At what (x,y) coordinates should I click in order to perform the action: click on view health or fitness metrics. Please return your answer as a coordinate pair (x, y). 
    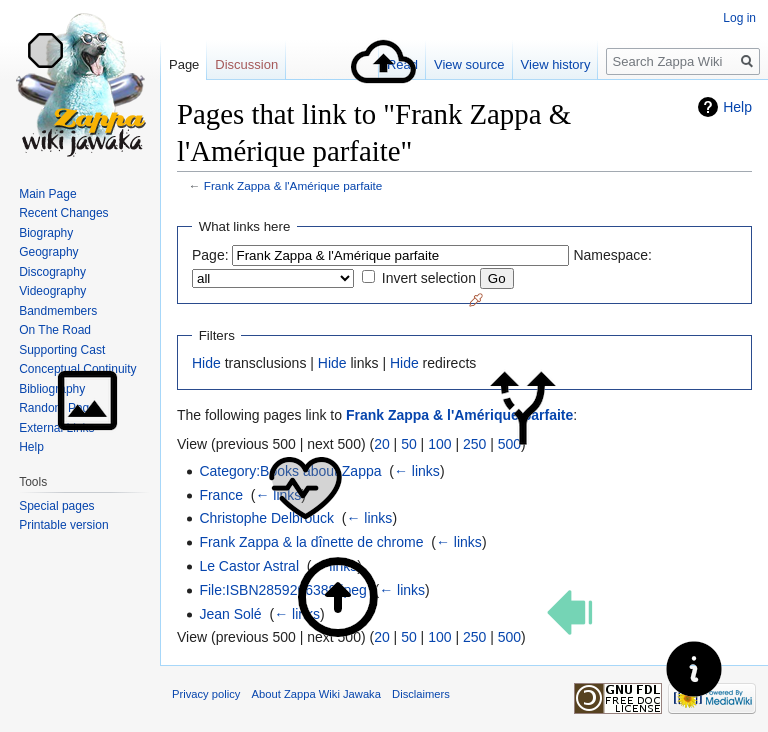
    Looking at the image, I should click on (305, 485).